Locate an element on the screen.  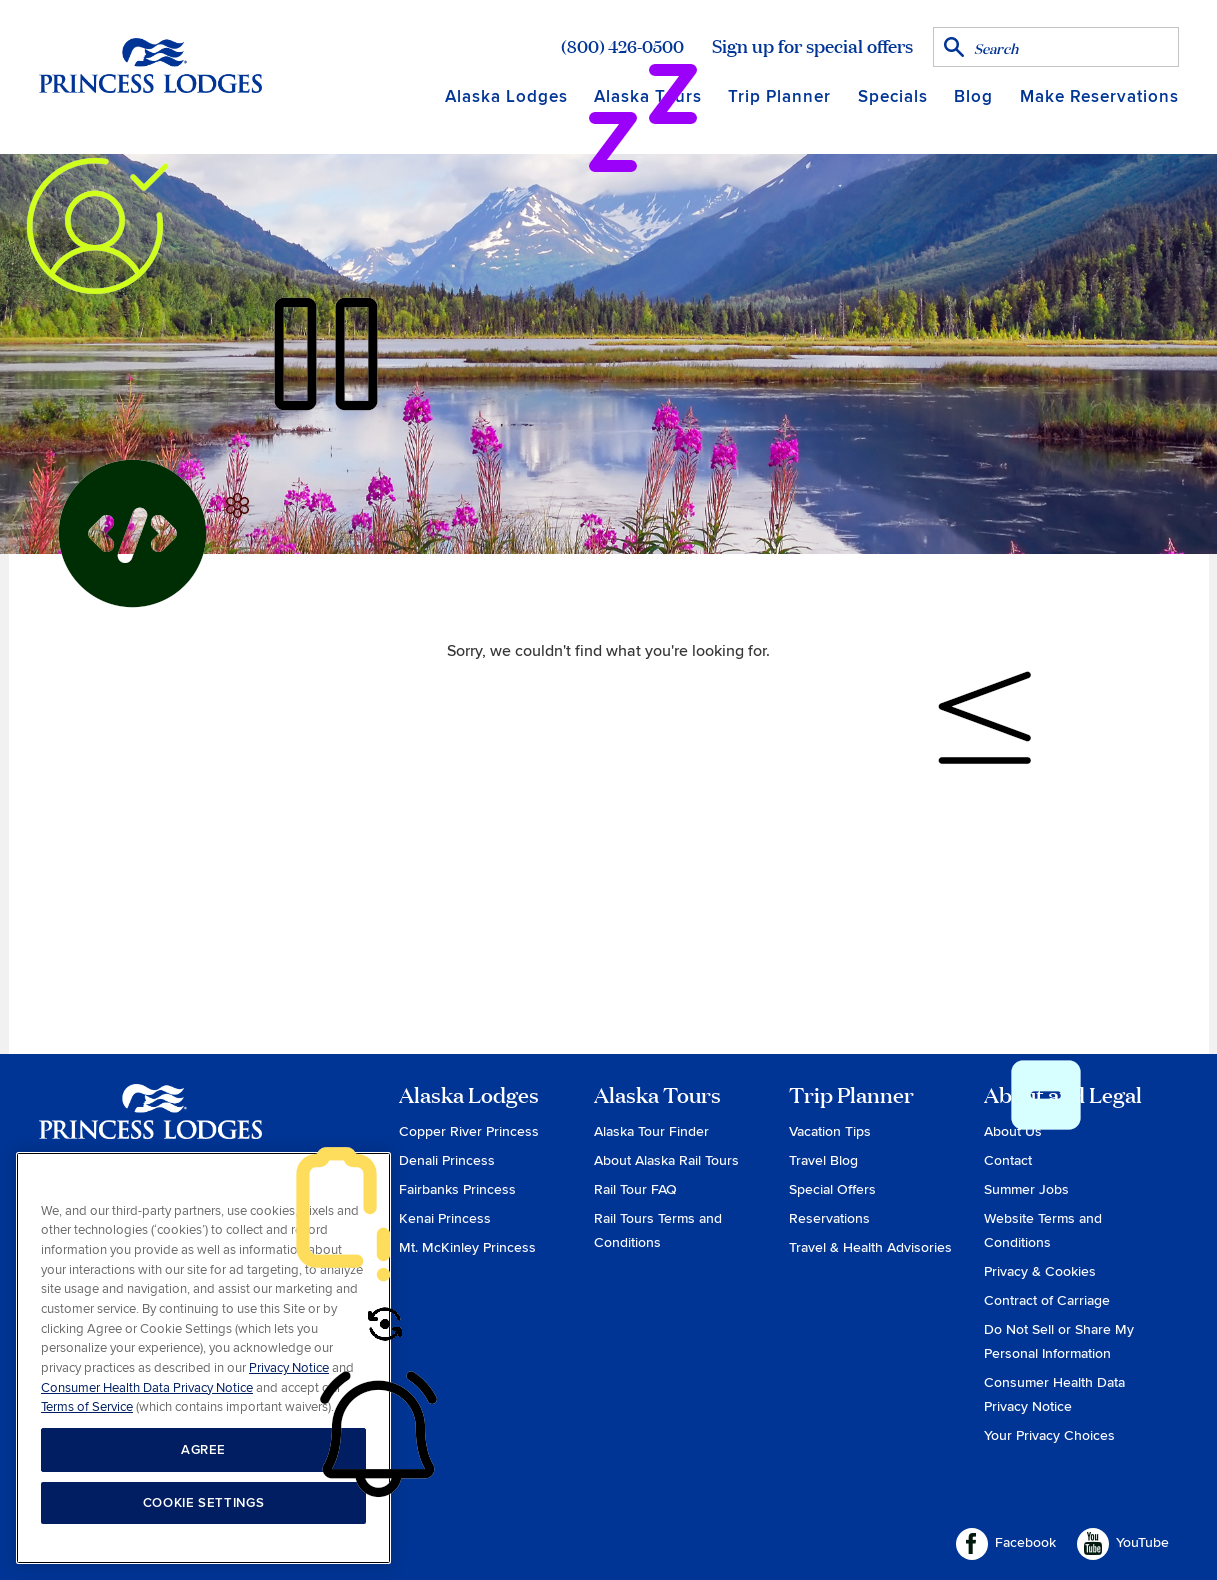
remove or delete an item is located at coordinates (1046, 1095).